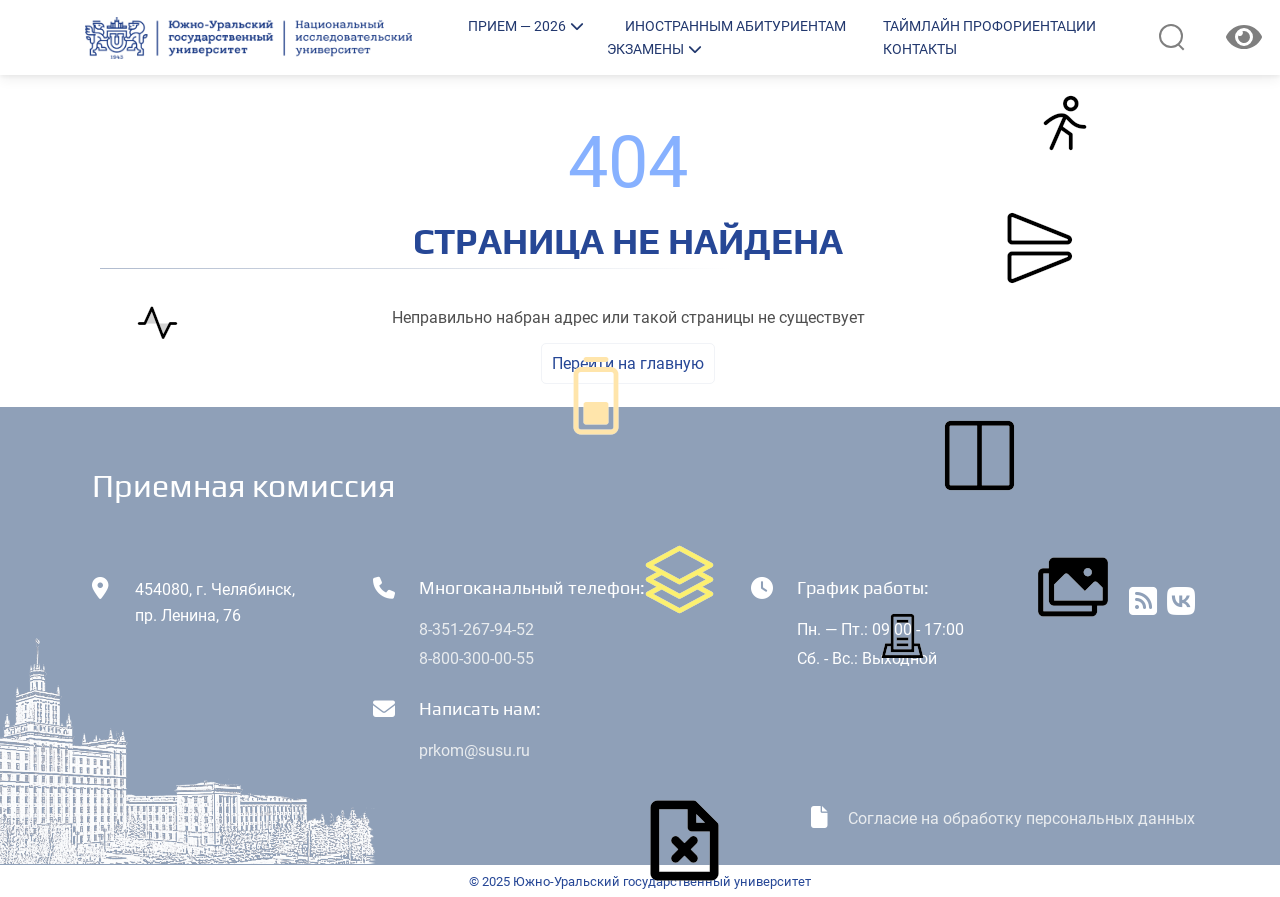 This screenshot has height=897, width=1280. What do you see at coordinates (157, 323) in the screenshot?
I see `view health or heart rate data` at bounding box center [157, 323].